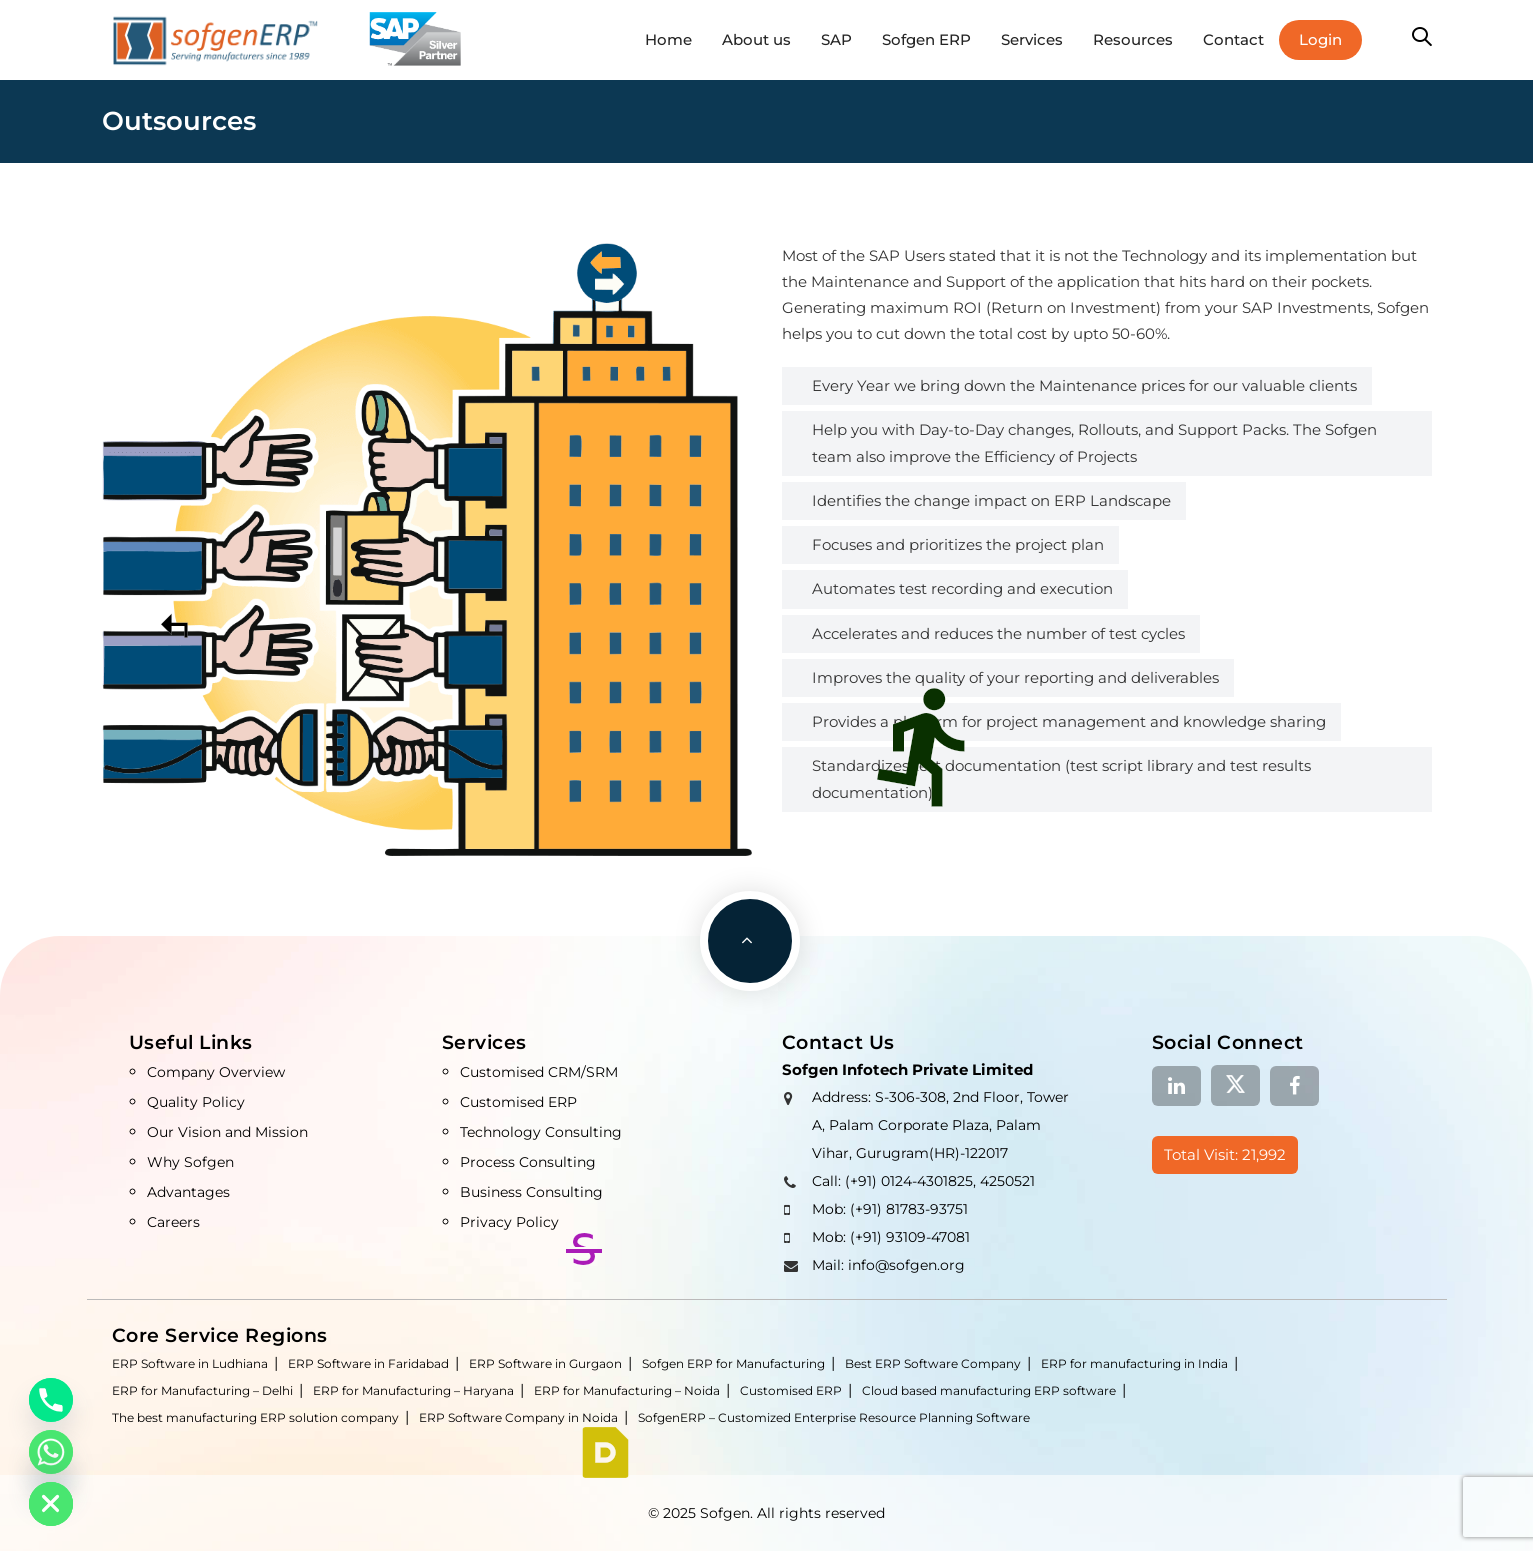 The width and height of the screenshot is (1533, 1551). Describe the element at coordinates (926, 746) in the screenshot. I see `start running or jogging activity` at that location.